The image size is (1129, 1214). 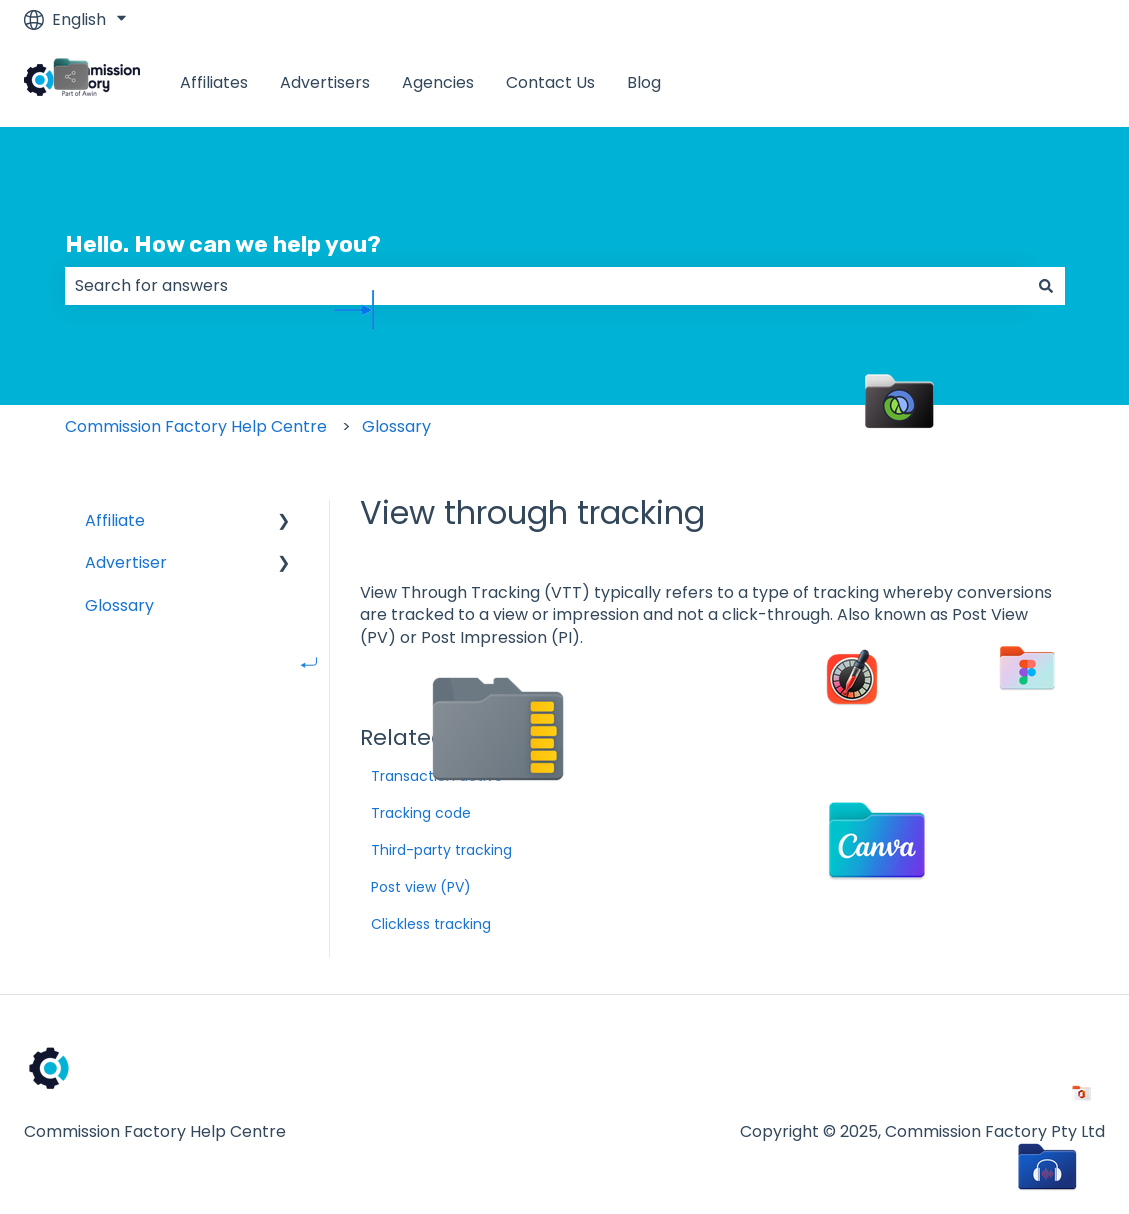 What do you see at coordinates (1047, 1168) in the screenshot?
I see `open audacity project files folder` at bounding box center [1047, 1168].